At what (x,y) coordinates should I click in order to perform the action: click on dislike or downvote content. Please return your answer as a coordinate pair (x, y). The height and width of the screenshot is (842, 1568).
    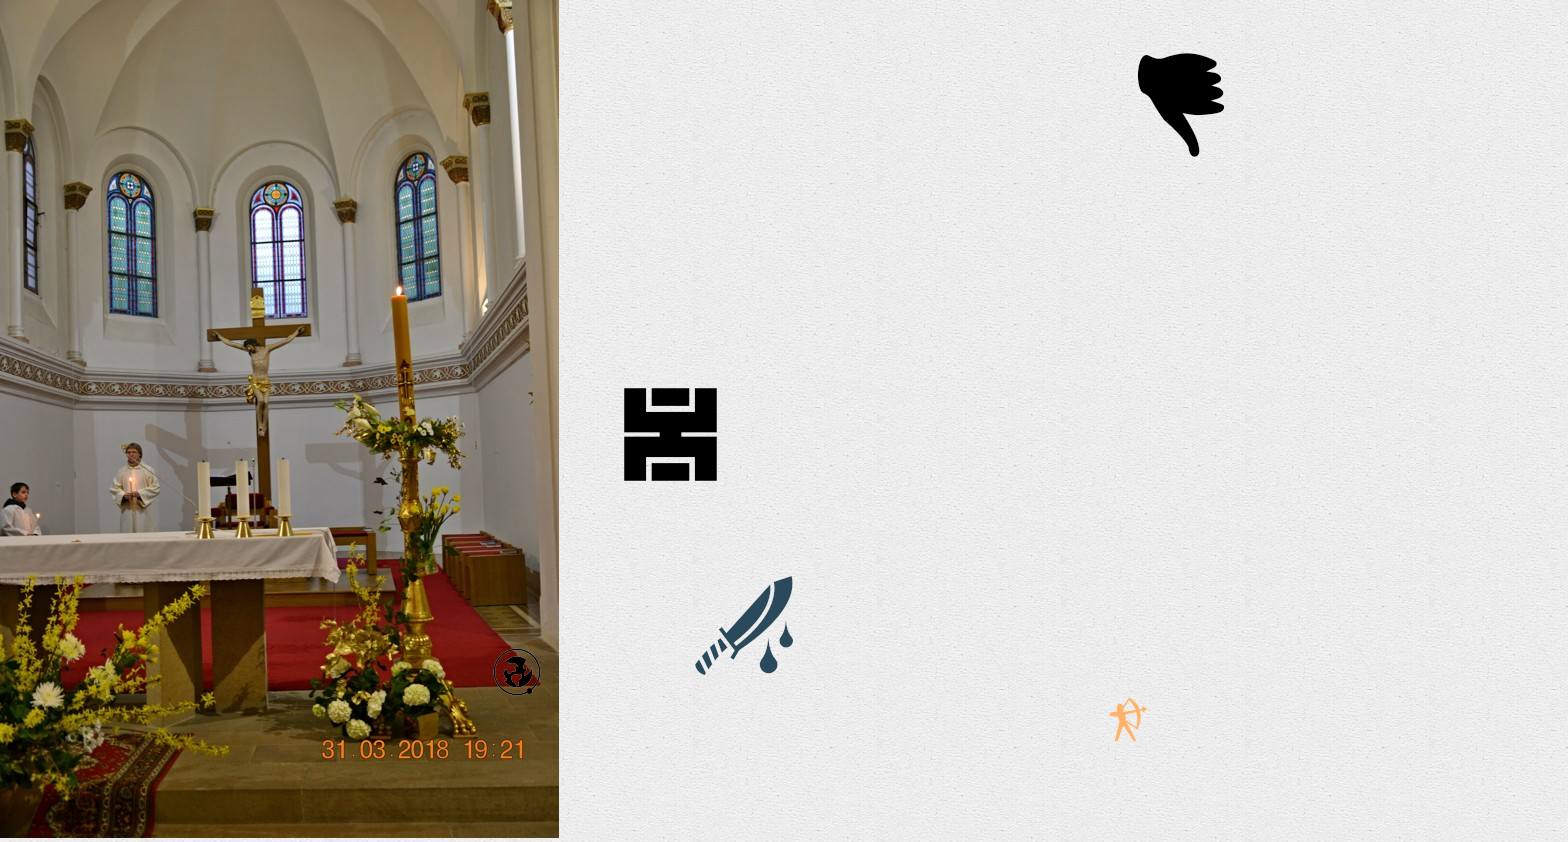
    Looking at the image, I should click on (1181, 105).